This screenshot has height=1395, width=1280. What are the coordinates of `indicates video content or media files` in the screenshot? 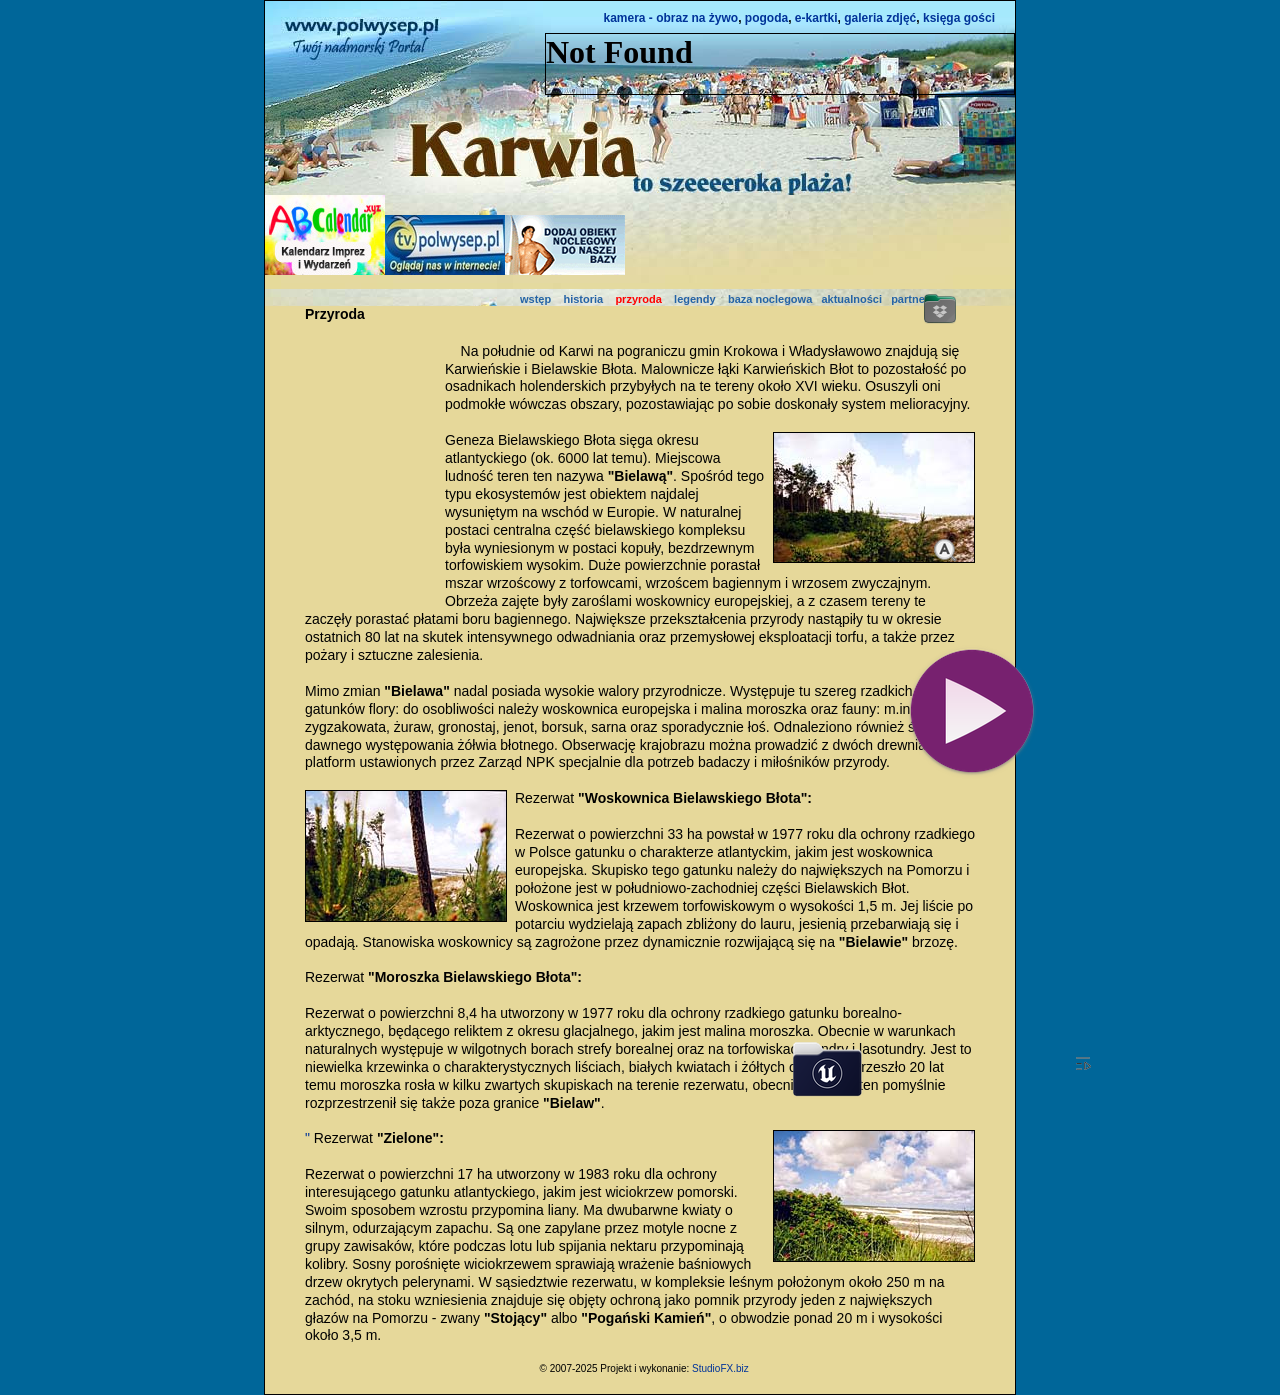 It's located at (972, 711).